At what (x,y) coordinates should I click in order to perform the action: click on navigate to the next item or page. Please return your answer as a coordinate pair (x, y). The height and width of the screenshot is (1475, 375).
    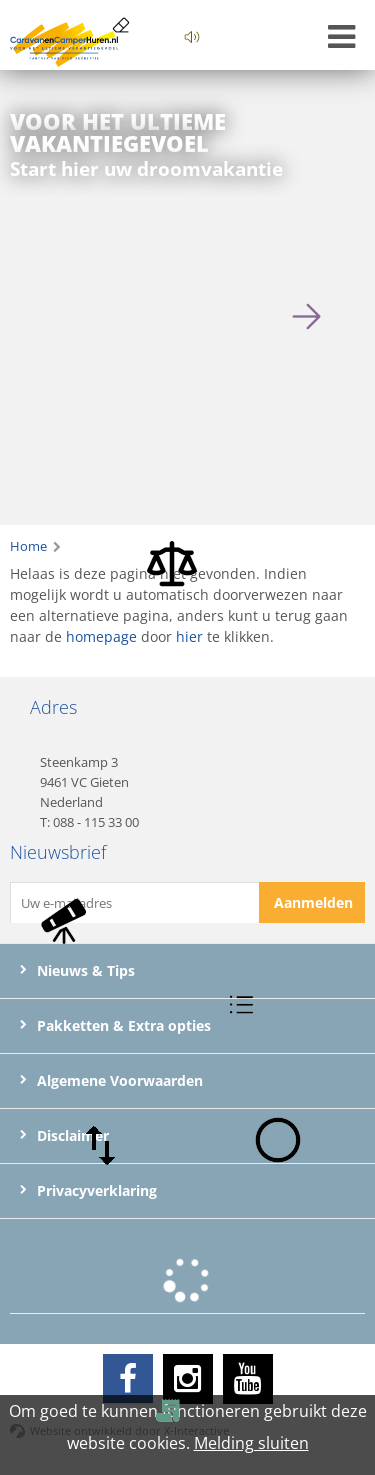
    Looking at the image, I should click on (306, 316).